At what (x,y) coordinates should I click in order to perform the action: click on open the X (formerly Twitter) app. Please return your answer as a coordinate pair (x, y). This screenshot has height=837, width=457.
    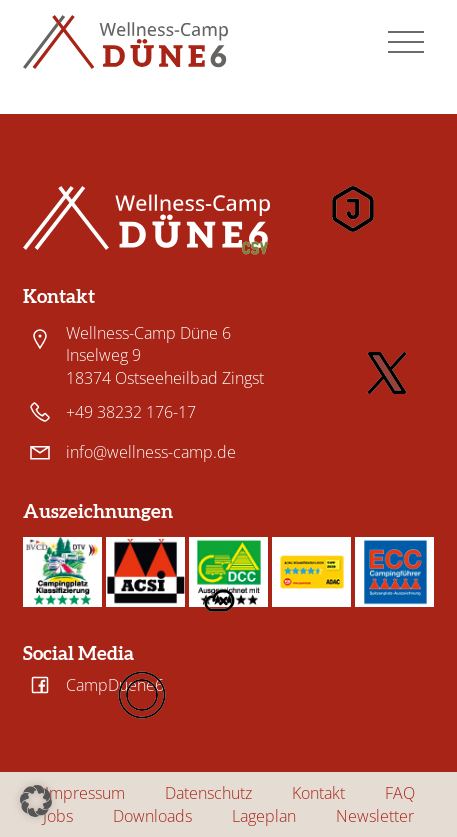
    Looking at the image, I should click on (387, 373).